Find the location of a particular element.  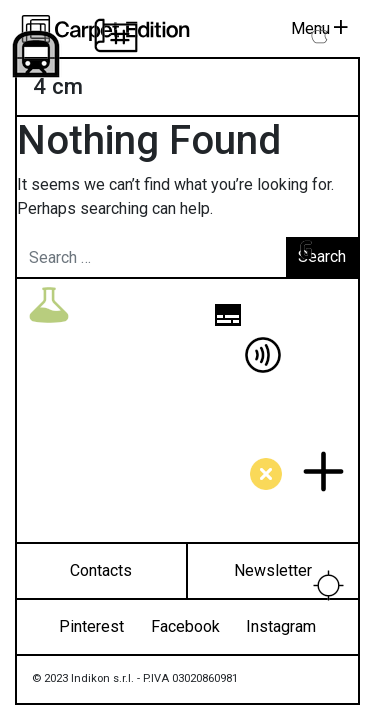

indicates GPRS/2G network connection is located at coordinates (306, 250).